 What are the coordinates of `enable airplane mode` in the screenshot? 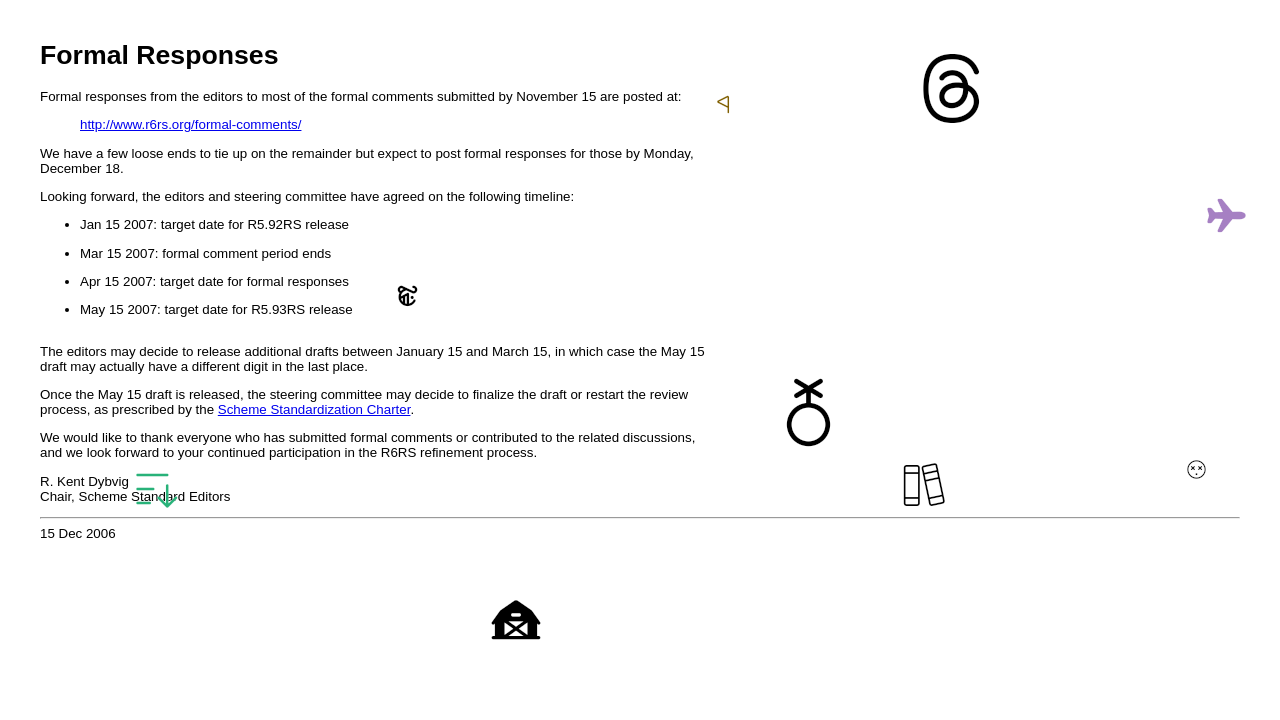 It's located at (1226, 215).